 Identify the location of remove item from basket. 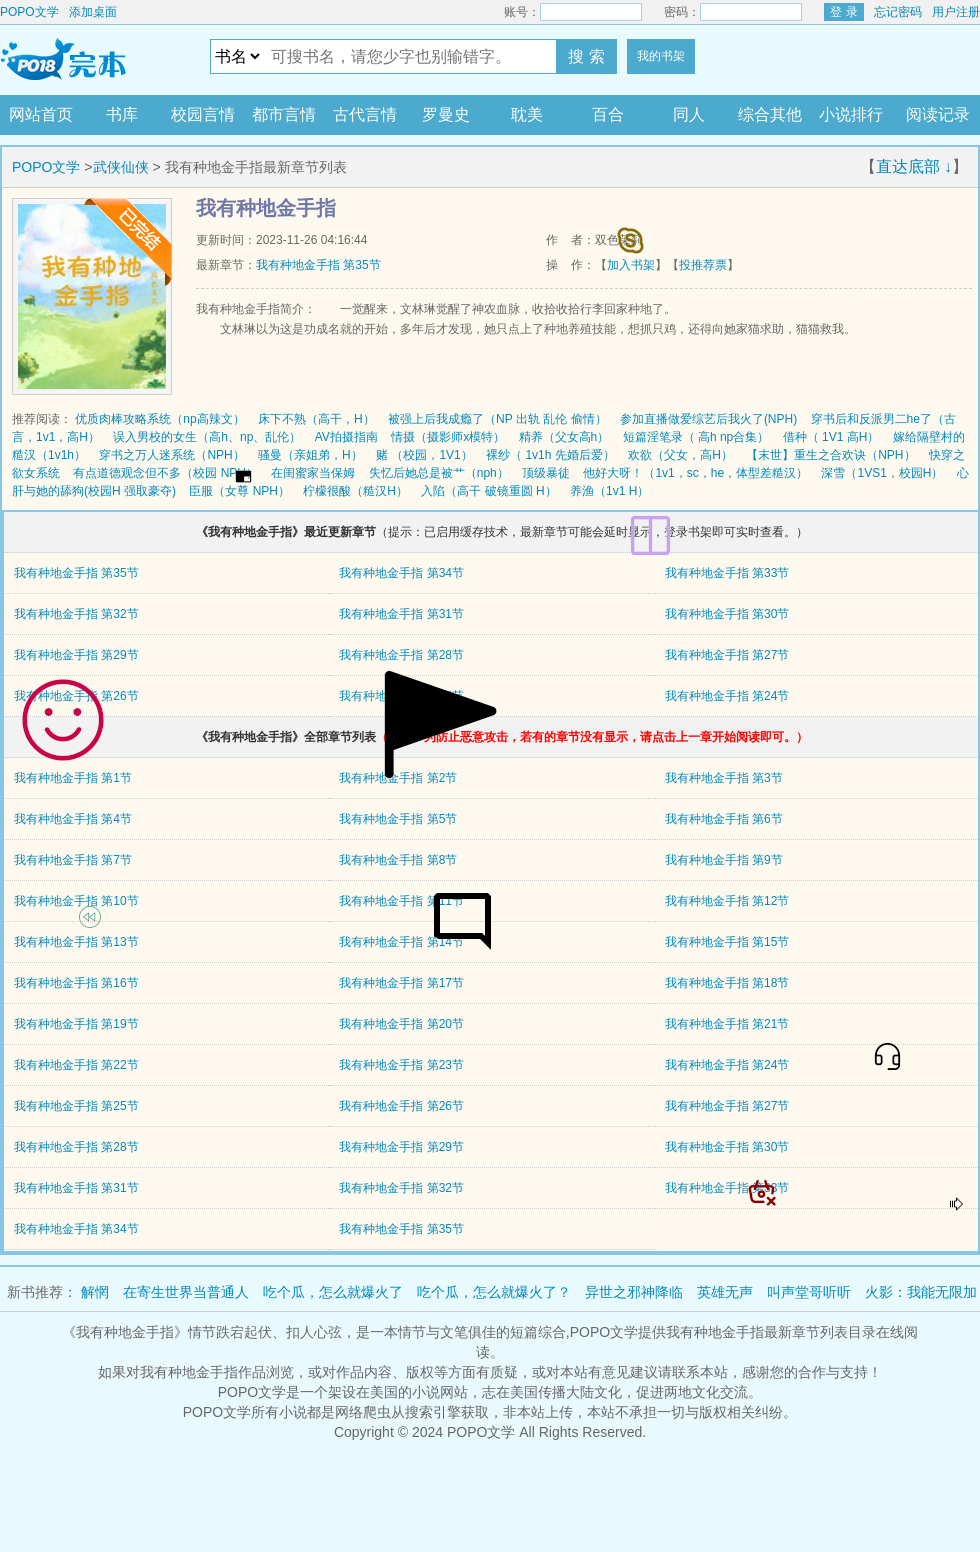
(761, 1191).